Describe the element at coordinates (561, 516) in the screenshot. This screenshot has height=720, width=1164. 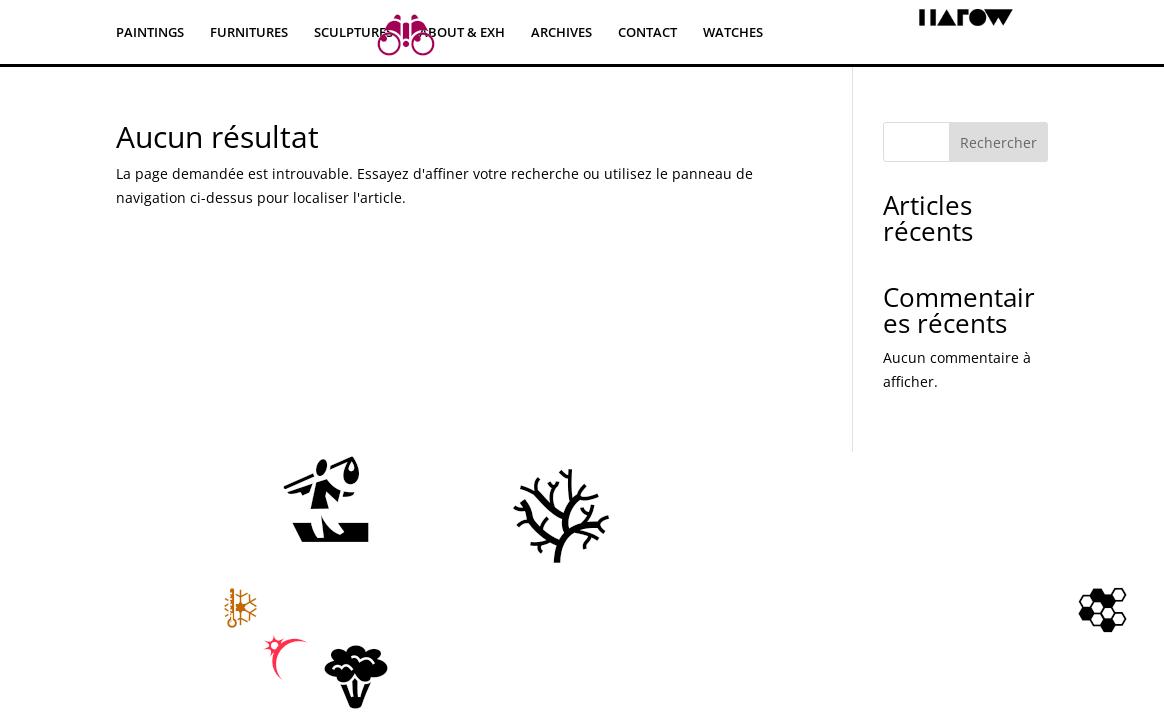
I see `access coral reef or marine life content` at that location.